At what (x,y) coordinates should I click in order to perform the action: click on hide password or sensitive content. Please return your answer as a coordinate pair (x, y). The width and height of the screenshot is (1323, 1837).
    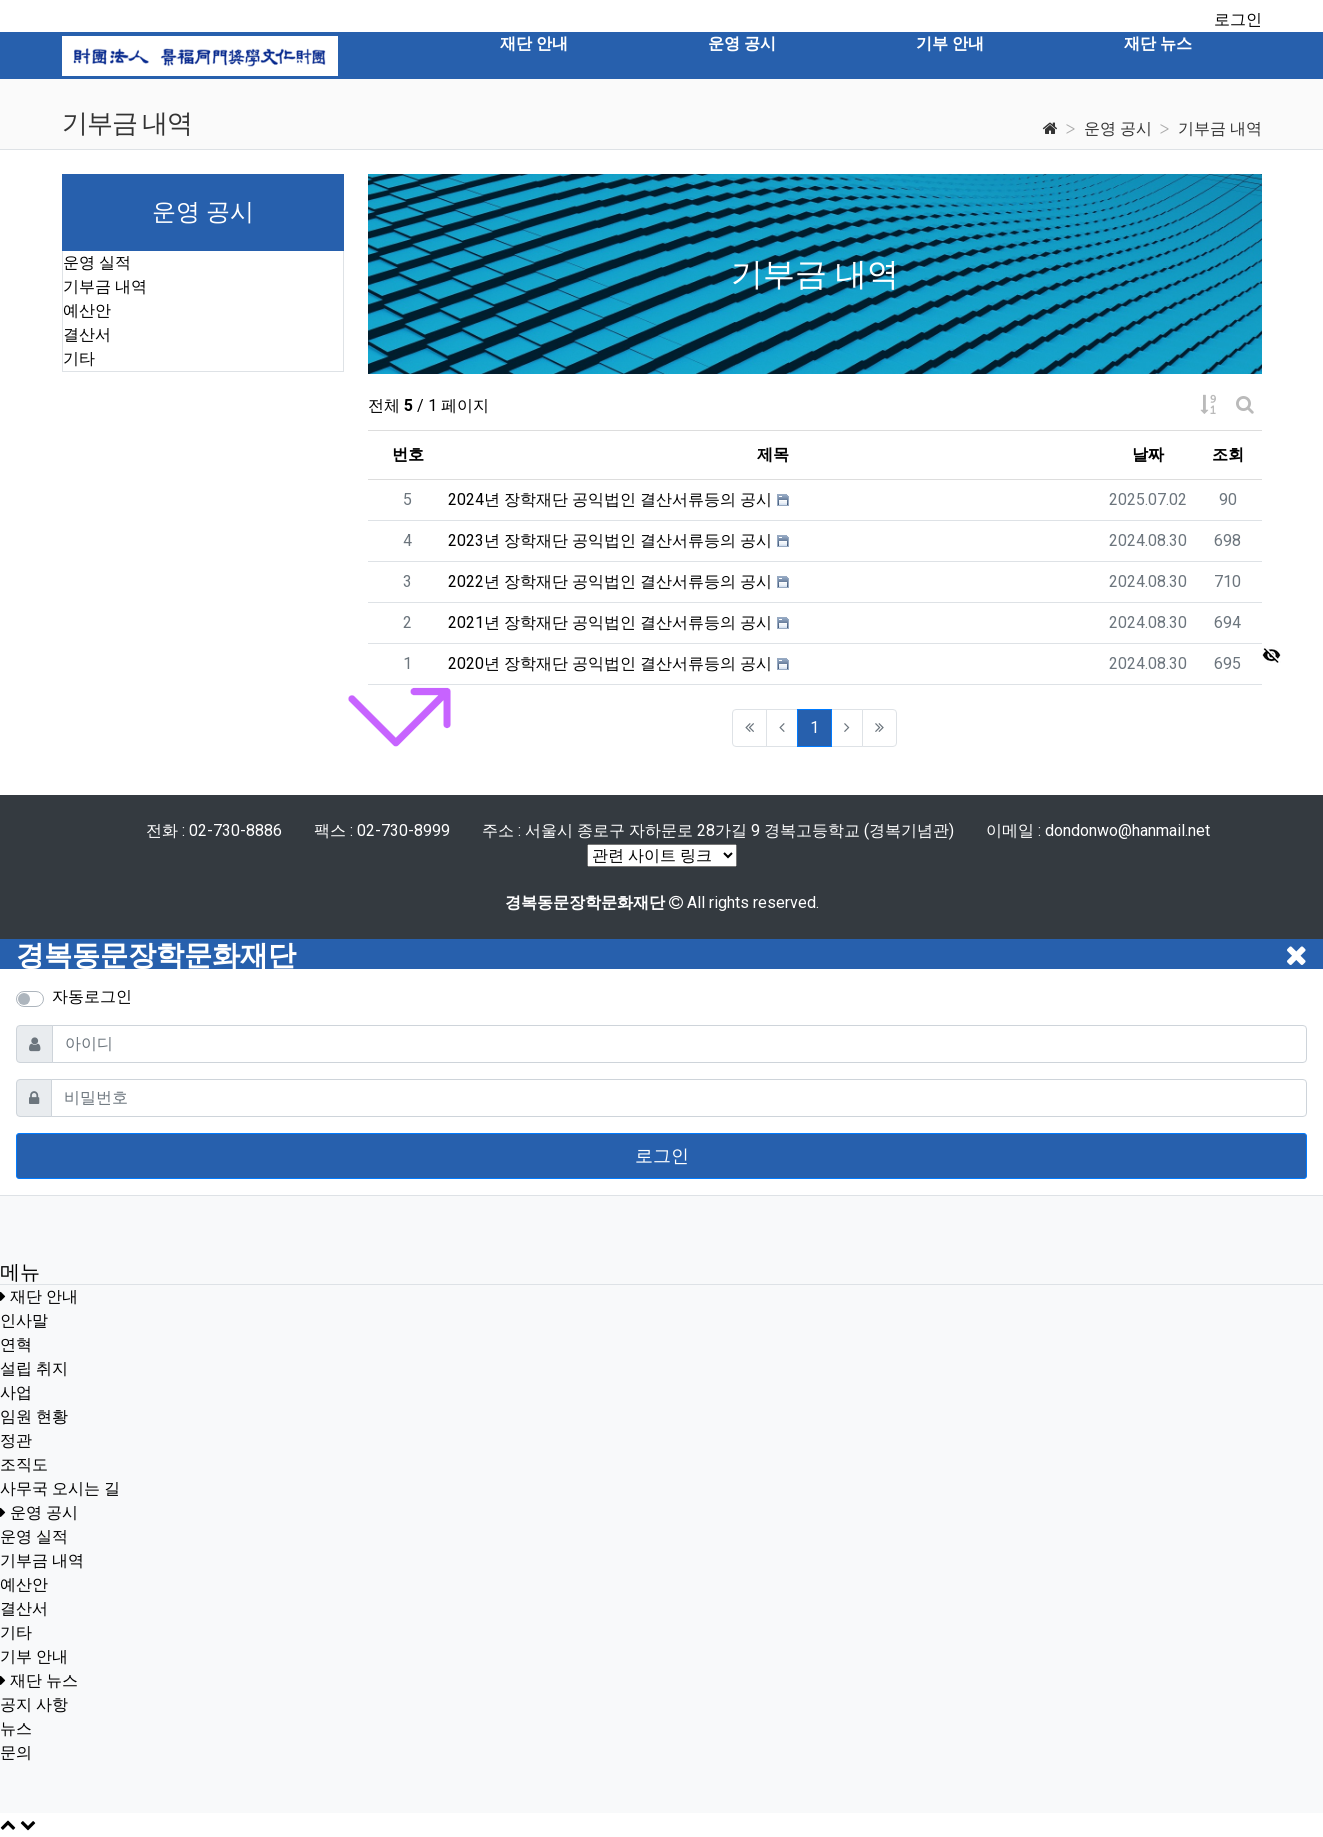
    Looking at the image, I should click on (1271, 655).